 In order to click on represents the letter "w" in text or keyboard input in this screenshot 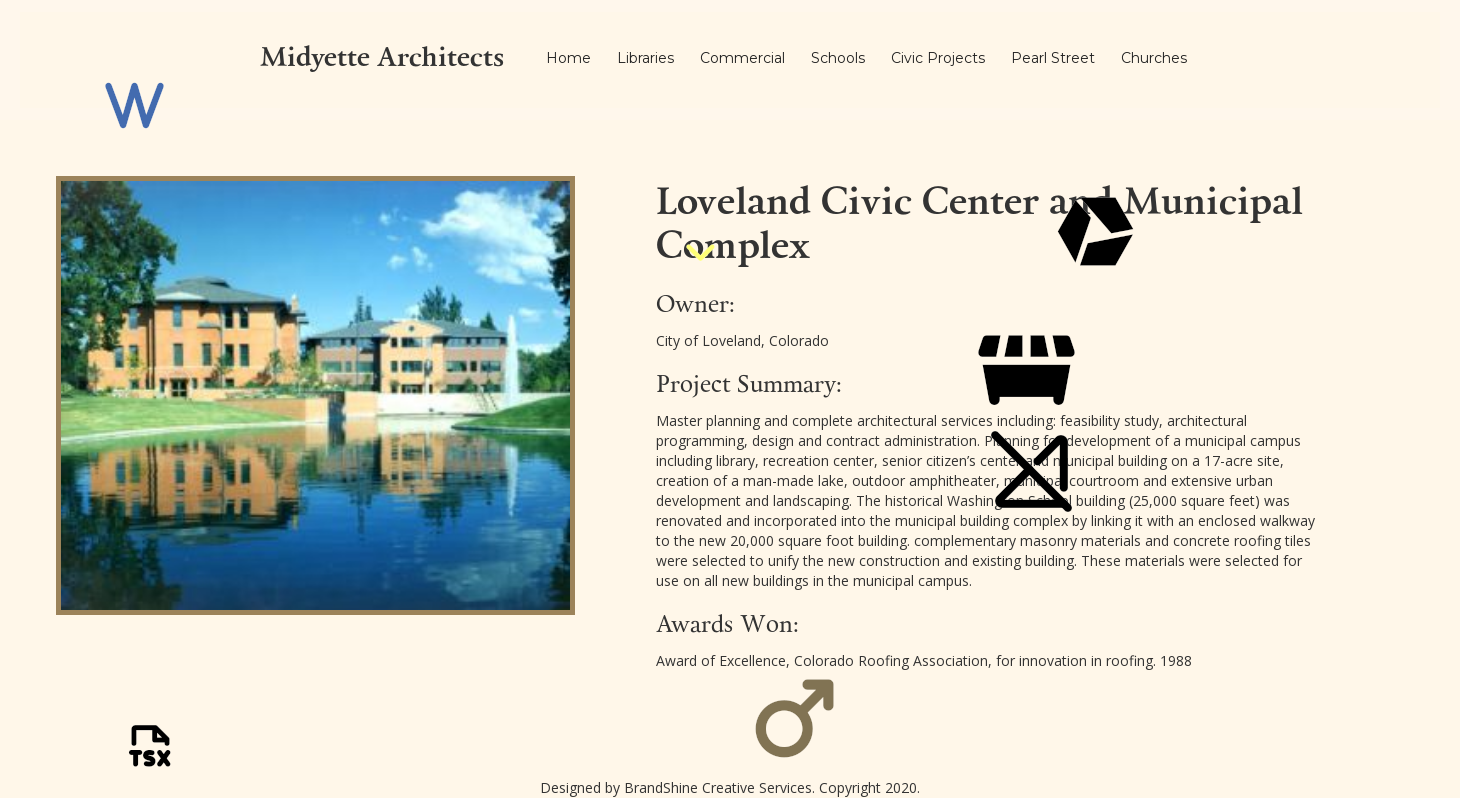, I will do `click(134, 105)`.